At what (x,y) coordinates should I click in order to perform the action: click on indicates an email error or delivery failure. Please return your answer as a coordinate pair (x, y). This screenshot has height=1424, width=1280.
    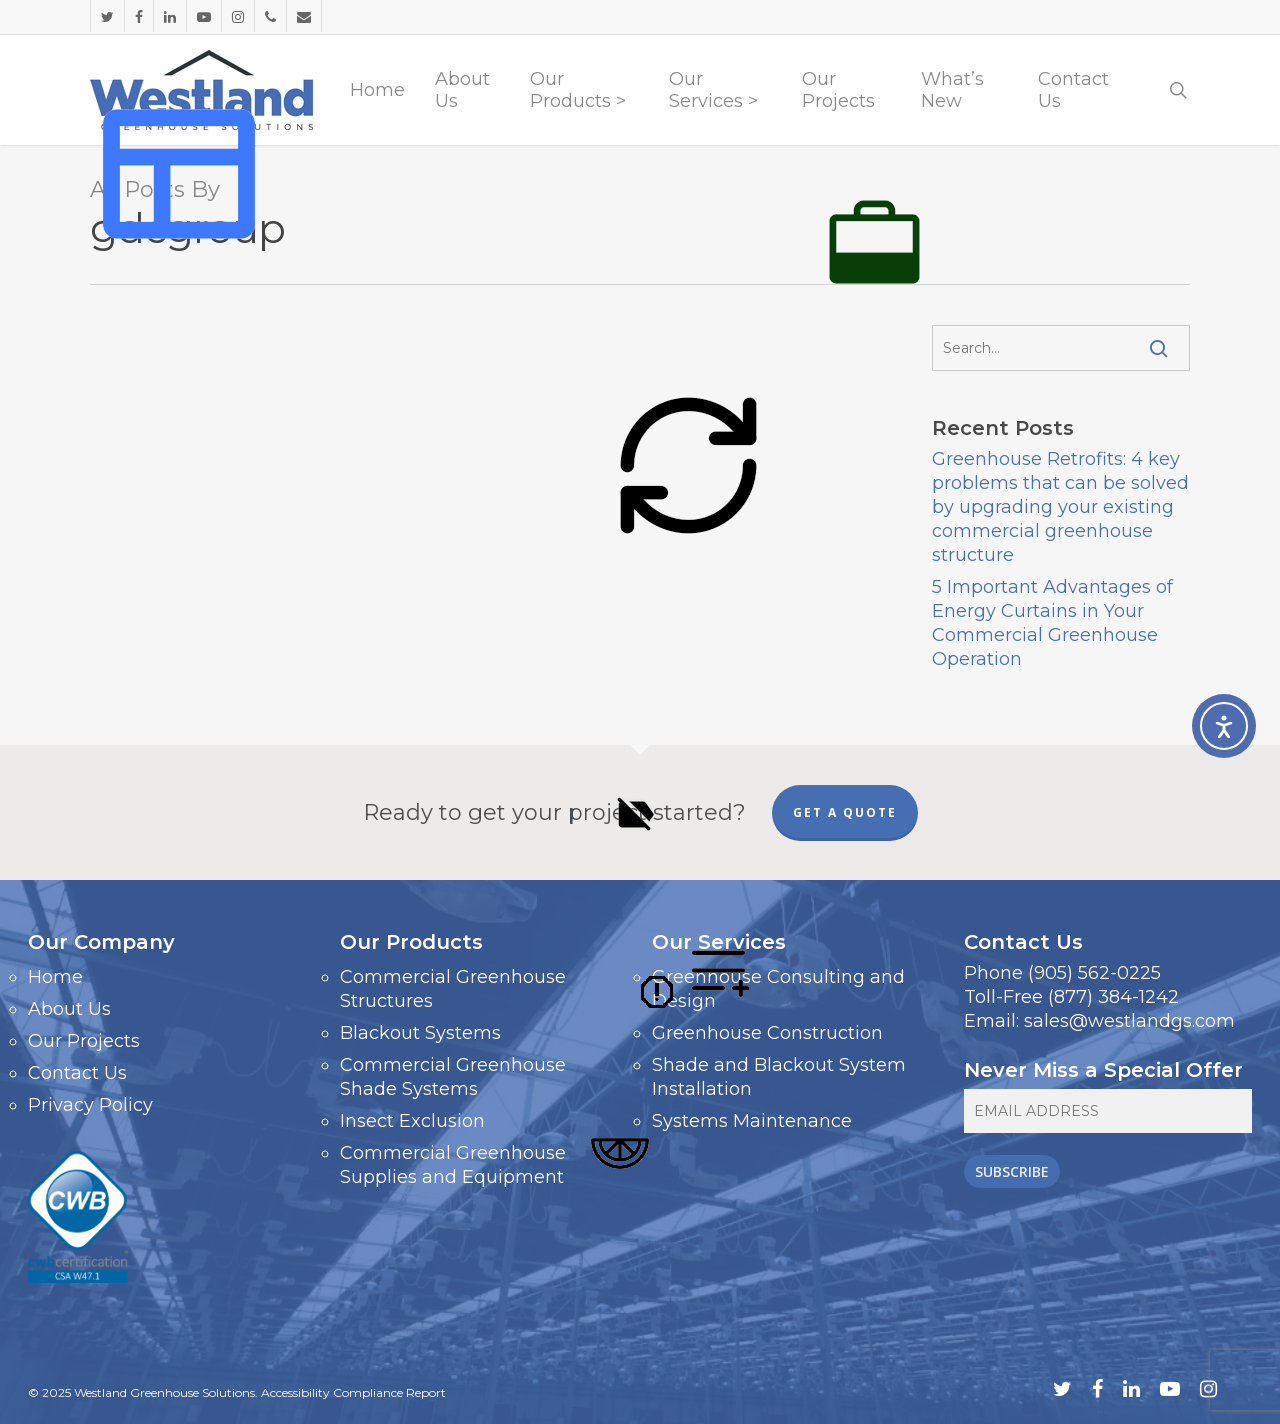
    Looking at the image, I should click on (657, 992).